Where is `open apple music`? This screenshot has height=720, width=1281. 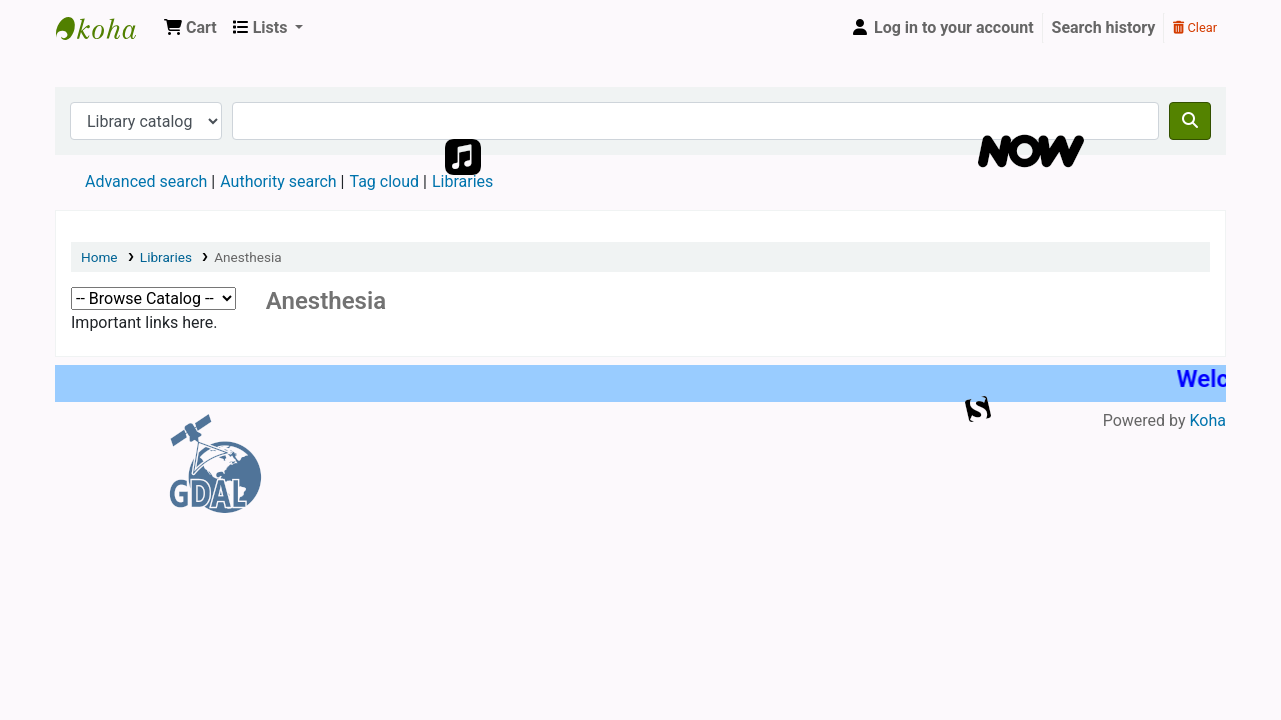
open apple music is located at coordinates (463, 157).